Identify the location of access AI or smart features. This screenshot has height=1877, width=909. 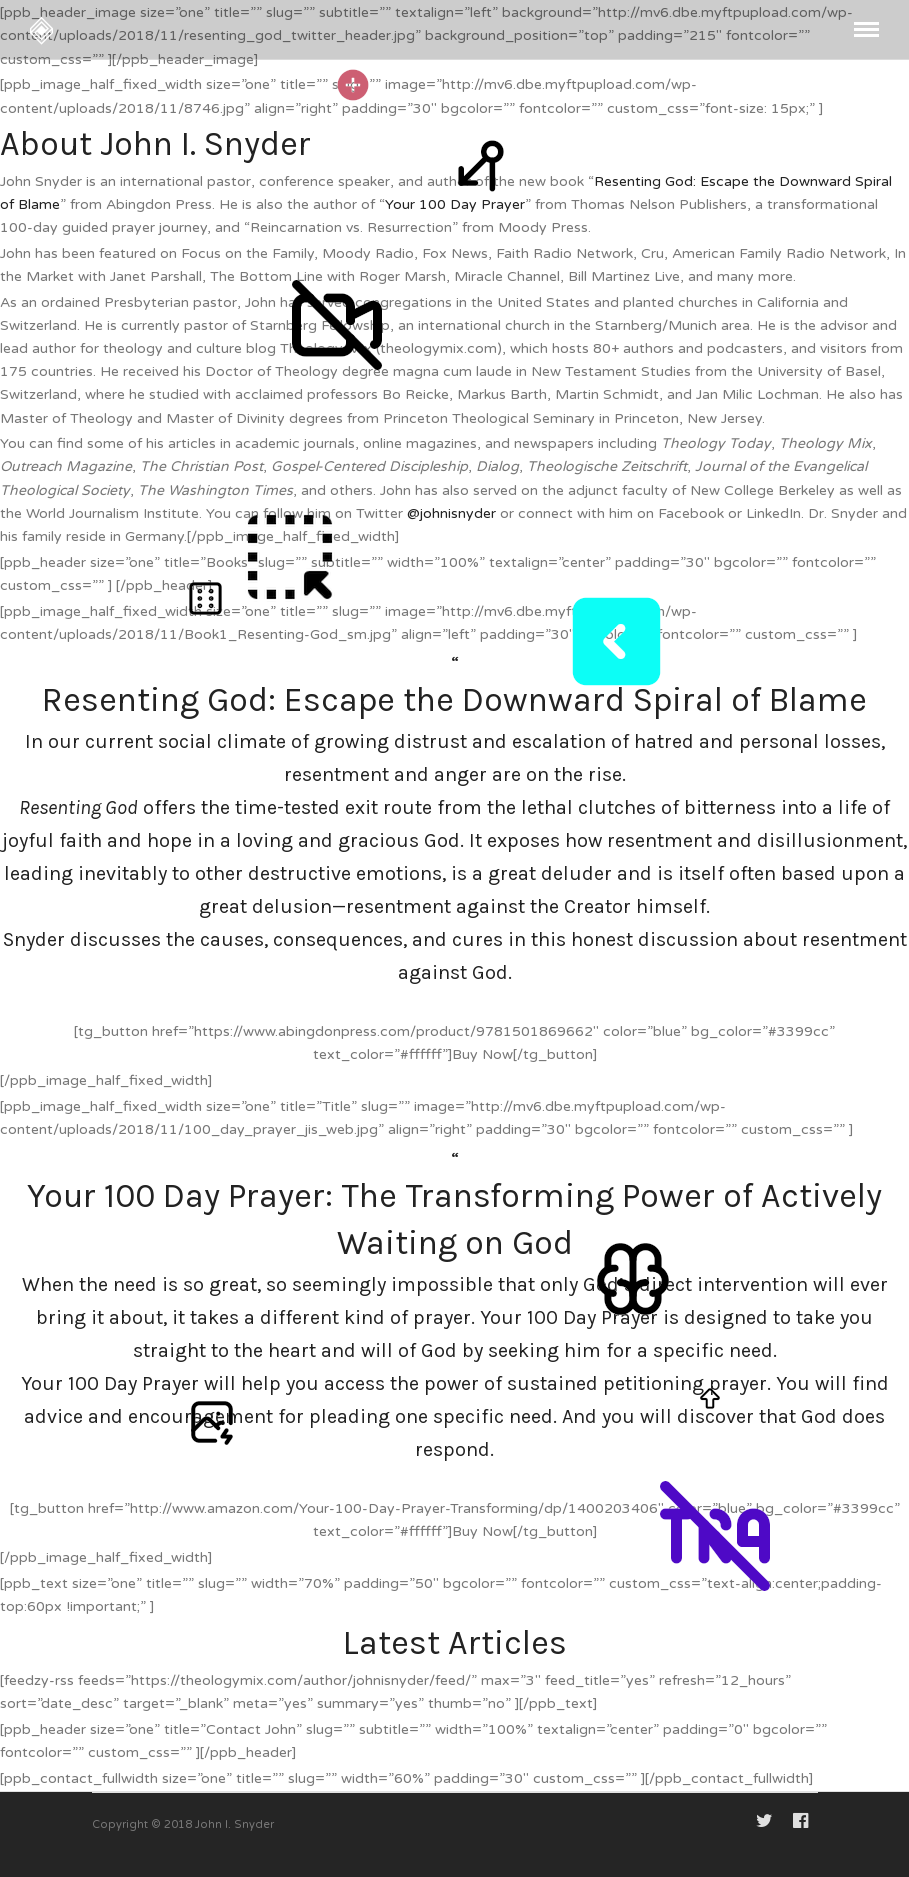
(633, 1279).